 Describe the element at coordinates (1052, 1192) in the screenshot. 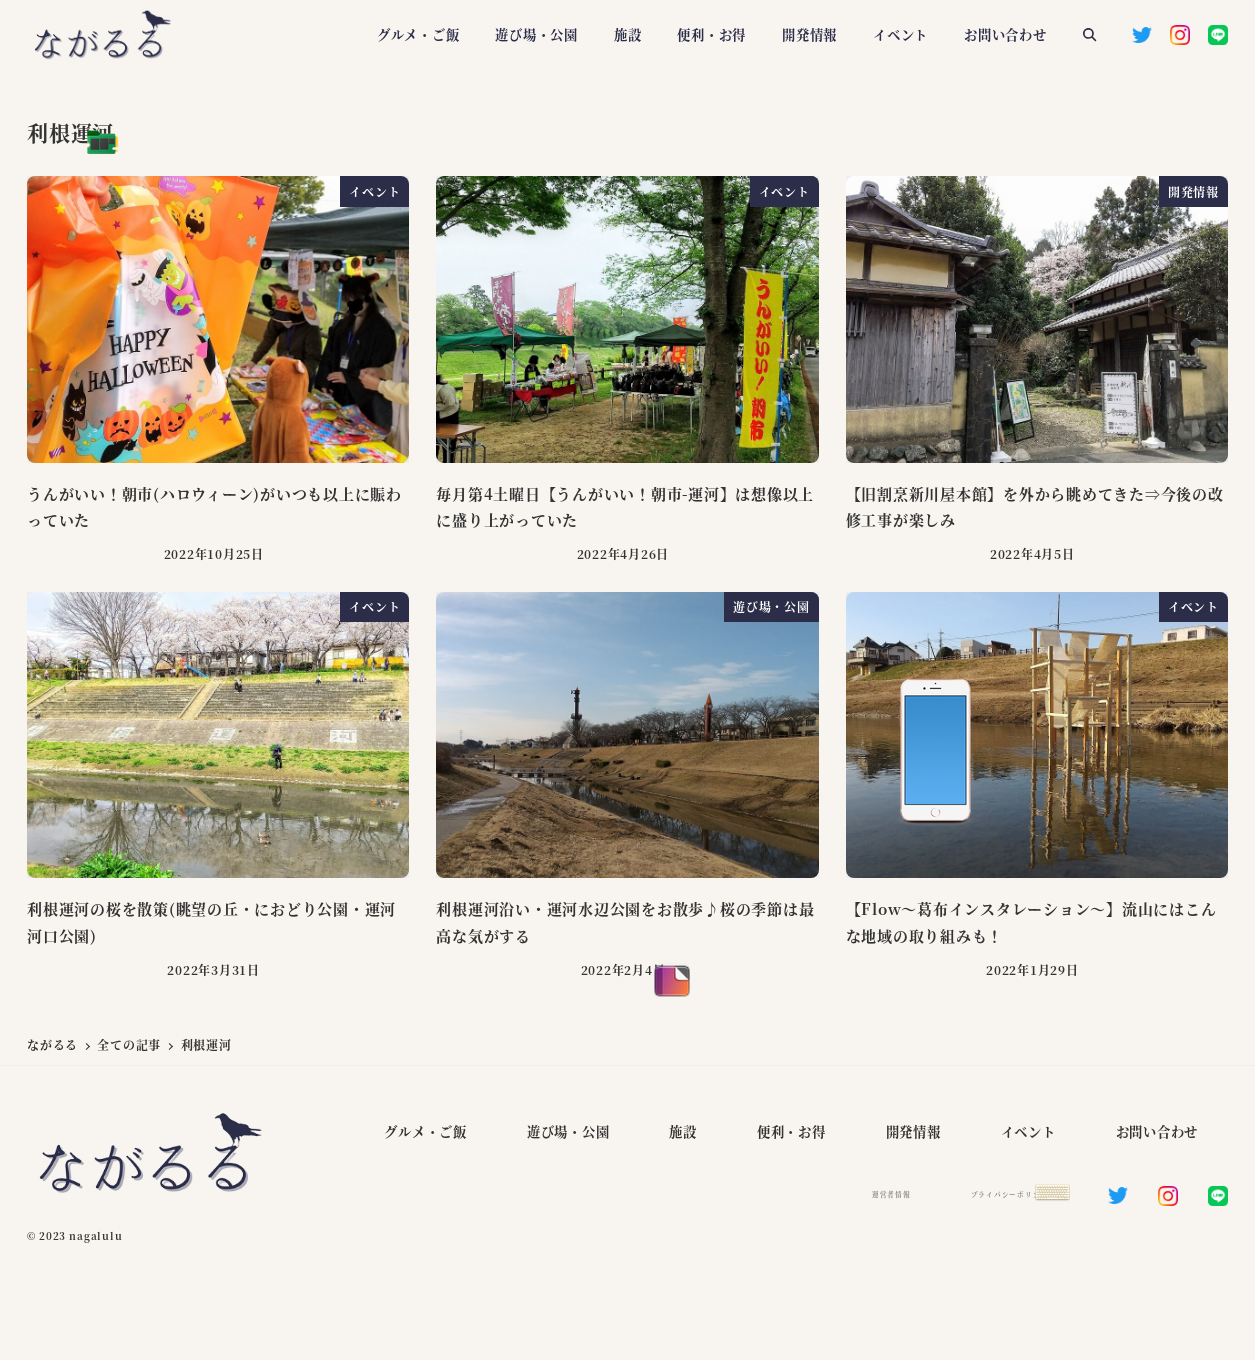

I see `indicates keyboard with yellow backlighting enabled` at that location.